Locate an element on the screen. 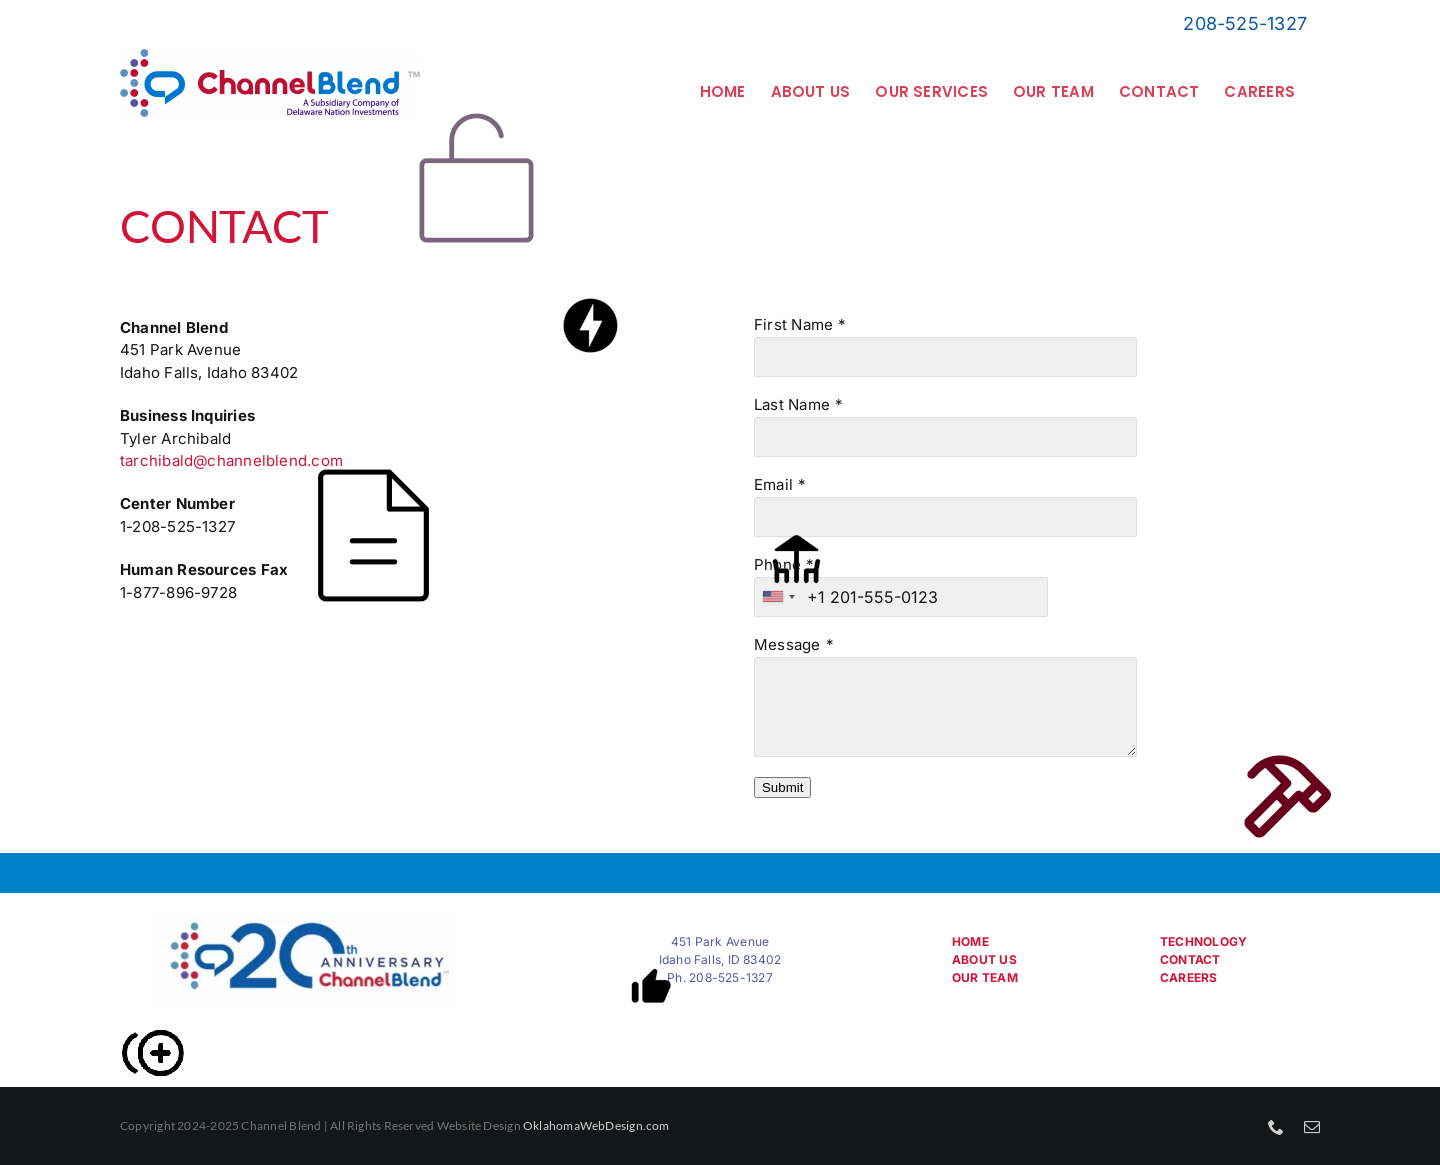 The height and width of the screenshot is (1165, 1440). unlocked or unsecured state is located at coordinates (476, 185).